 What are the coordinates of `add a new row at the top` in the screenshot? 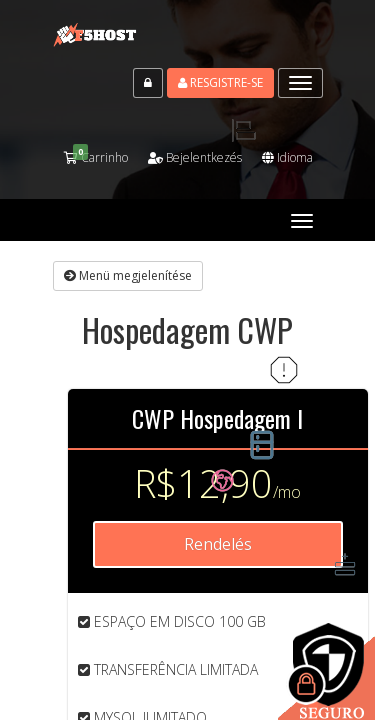 It's located at (345, 566).